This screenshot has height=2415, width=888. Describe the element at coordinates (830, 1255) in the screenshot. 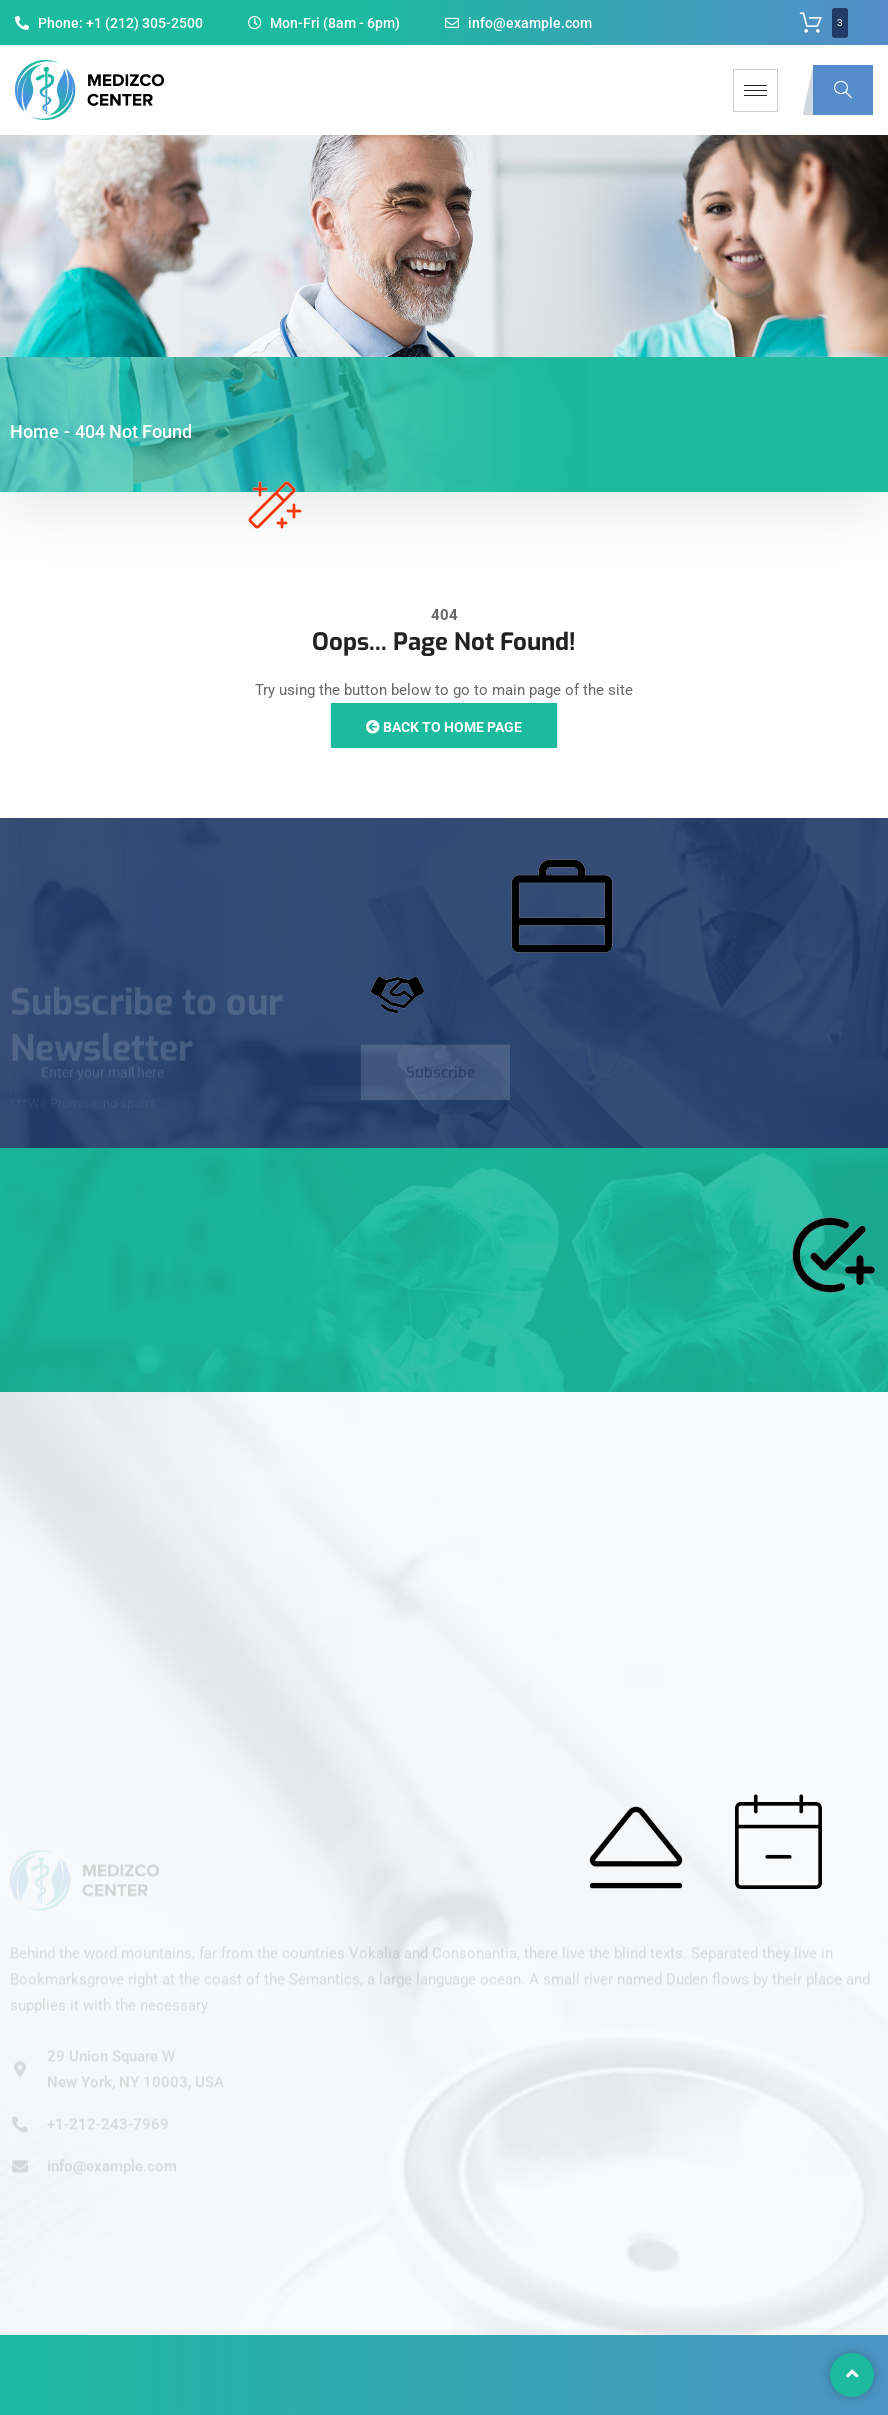

I see `add a new task to your list` at that location.